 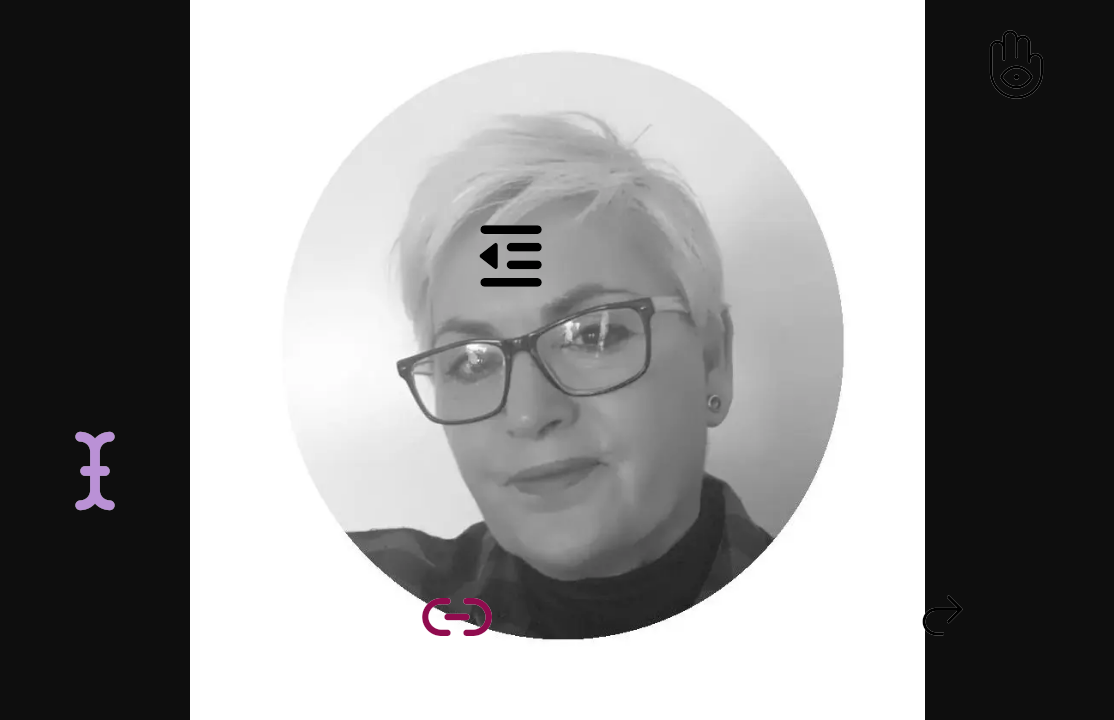 What do you see at coordinates (457, 617) in the screenshot?
I see `copy or share a link` at bounding box center [457, 617].